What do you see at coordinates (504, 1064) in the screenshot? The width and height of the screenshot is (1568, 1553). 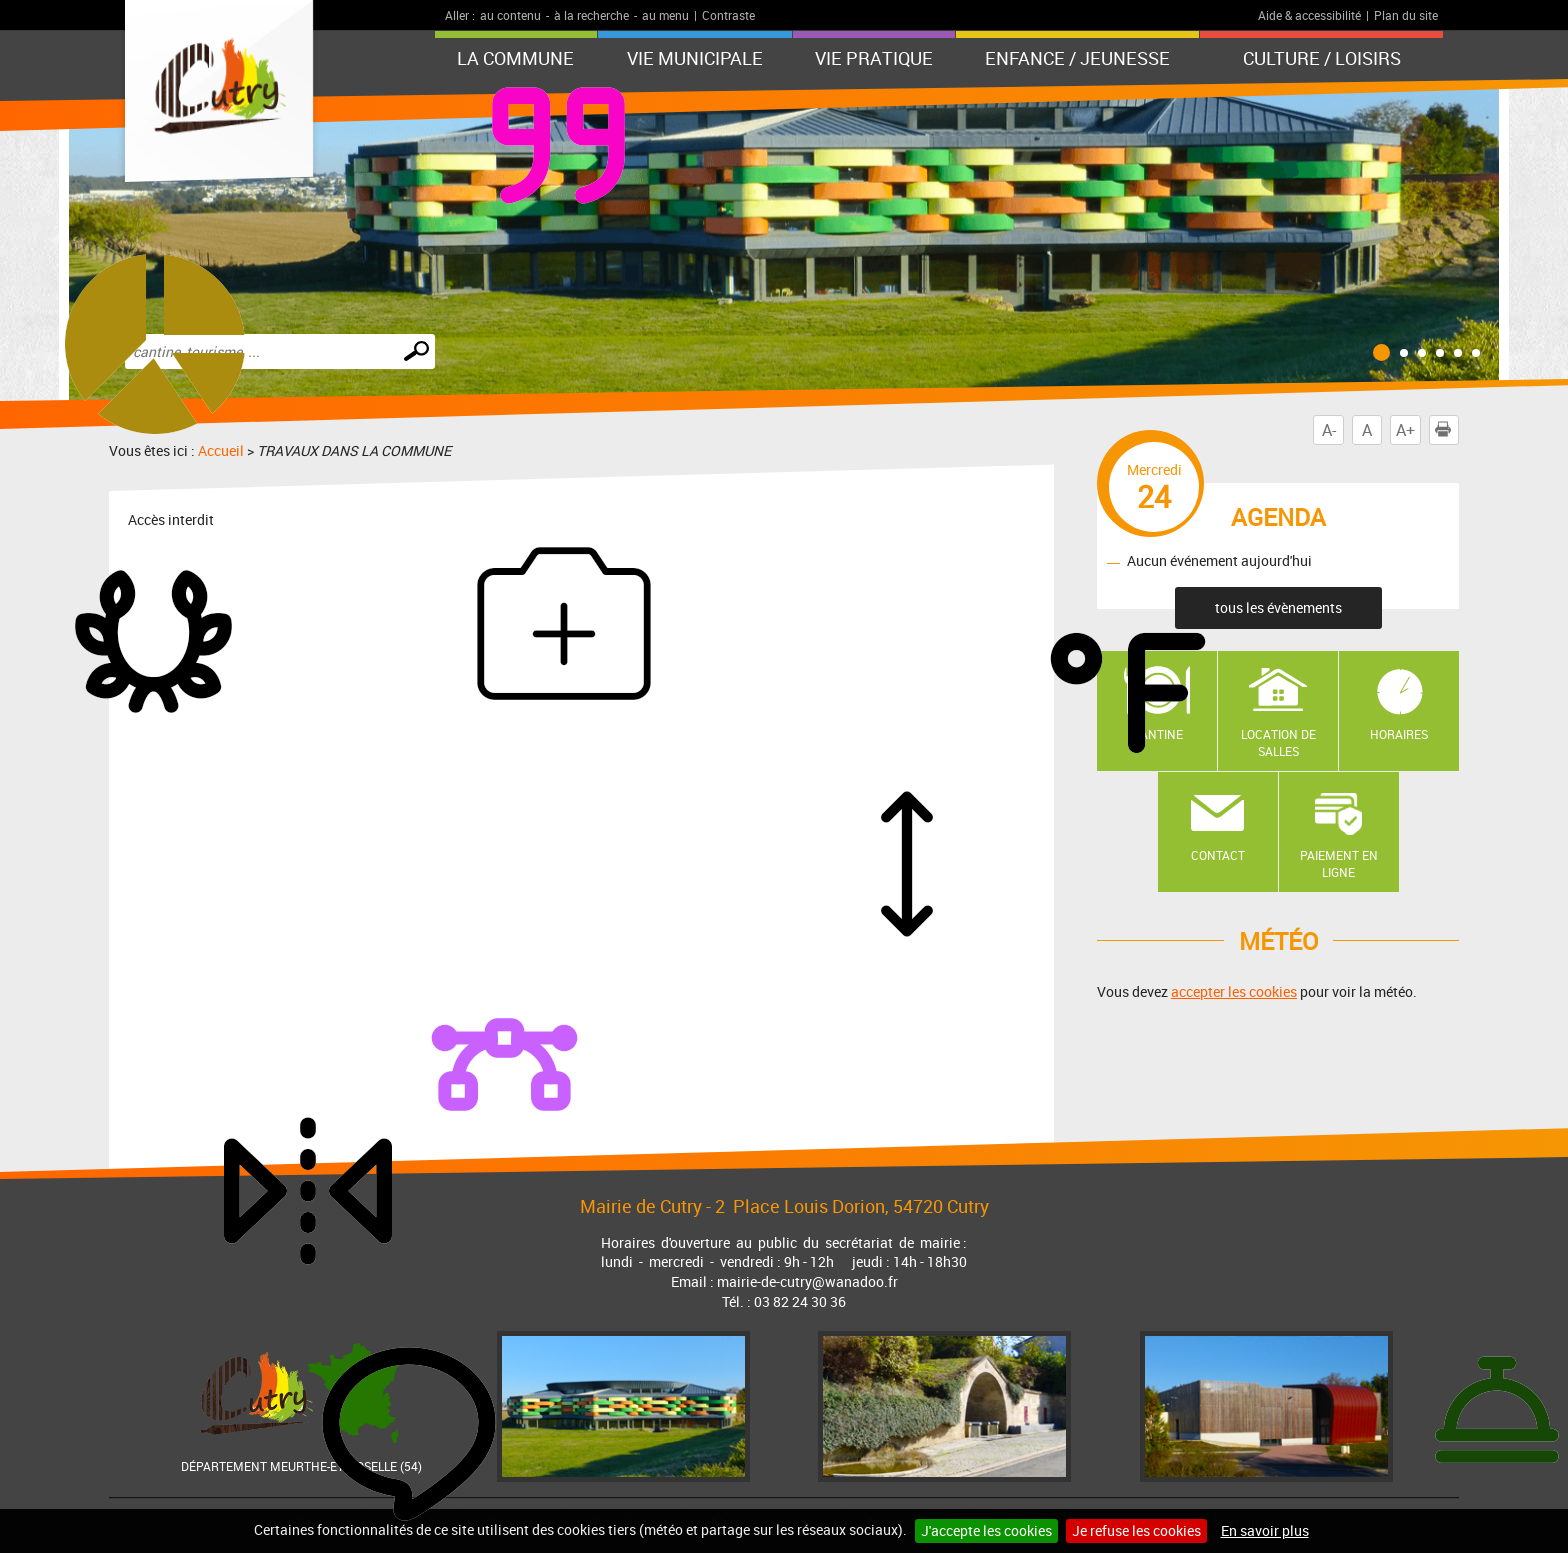 I see `edit vector path with bezier curve handles` at bounding box center [504, 1064].